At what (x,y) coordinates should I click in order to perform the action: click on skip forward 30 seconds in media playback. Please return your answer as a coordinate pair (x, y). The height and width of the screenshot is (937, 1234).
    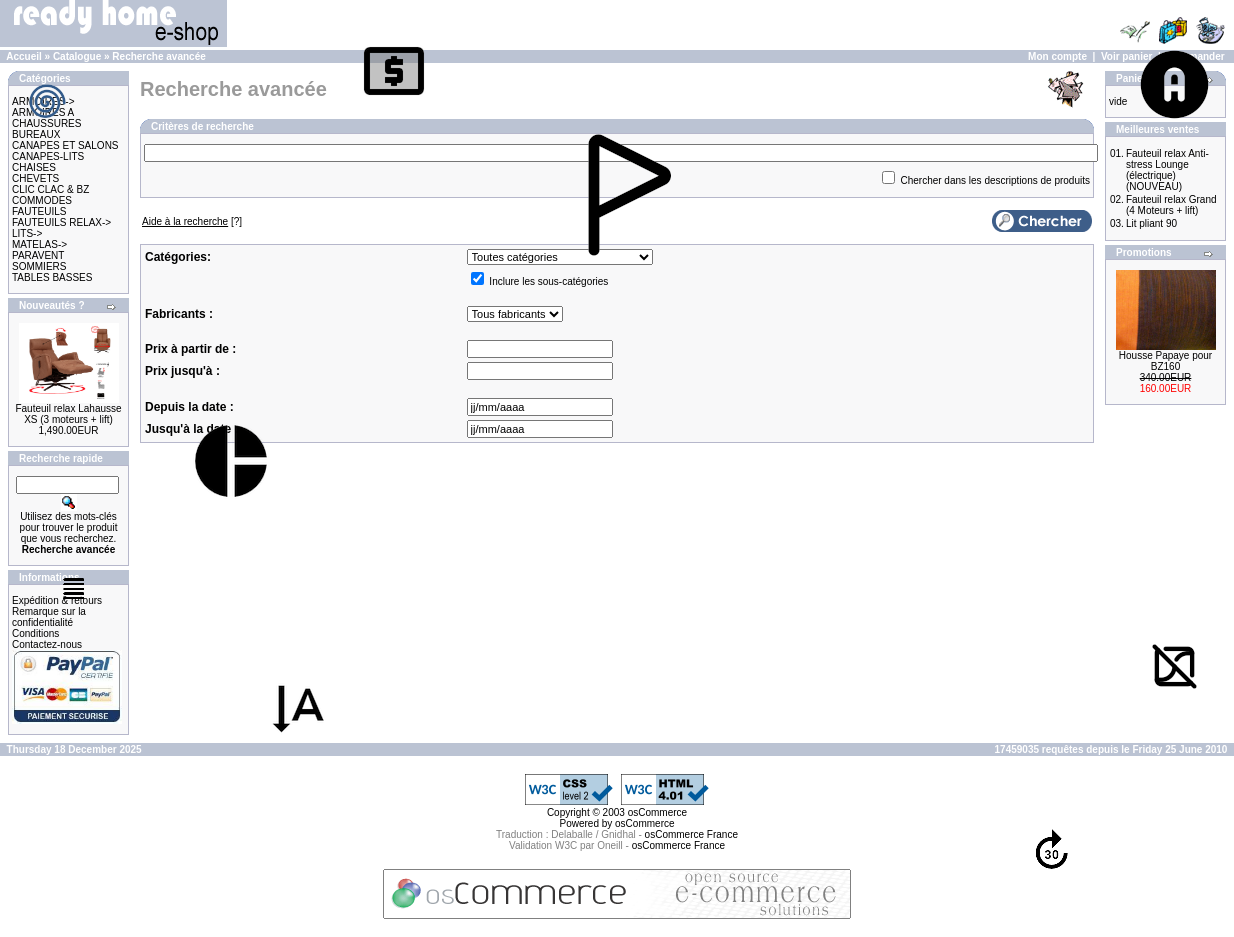
    Looking at the image, I should click on (1052, 851).